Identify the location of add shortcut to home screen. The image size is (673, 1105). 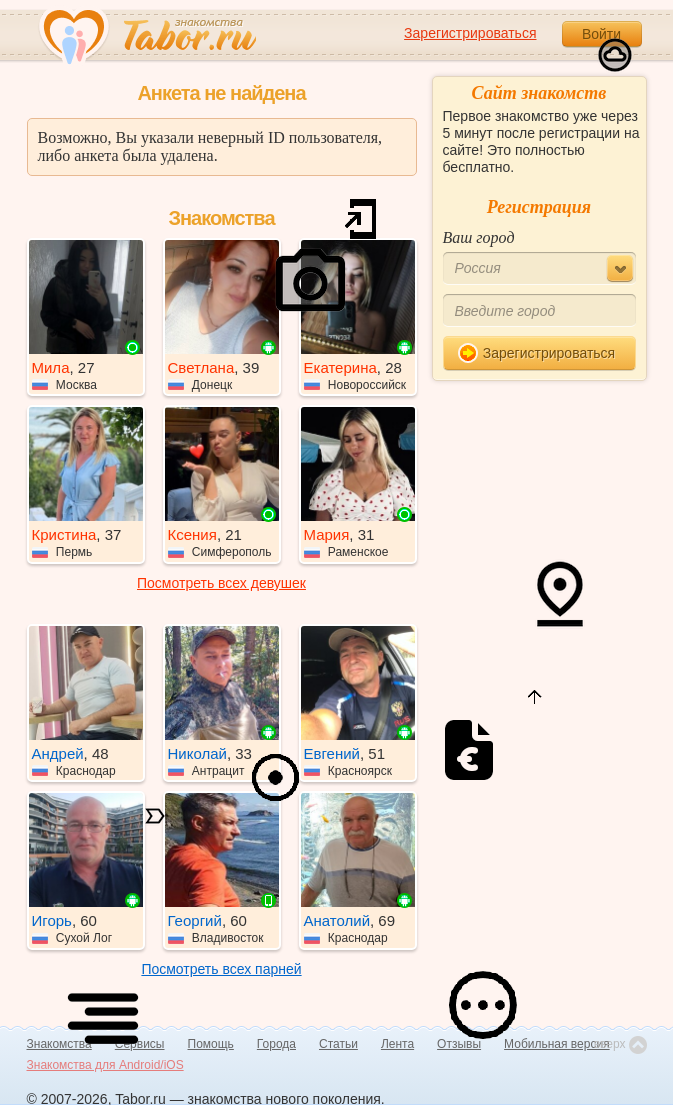
(361, 219).